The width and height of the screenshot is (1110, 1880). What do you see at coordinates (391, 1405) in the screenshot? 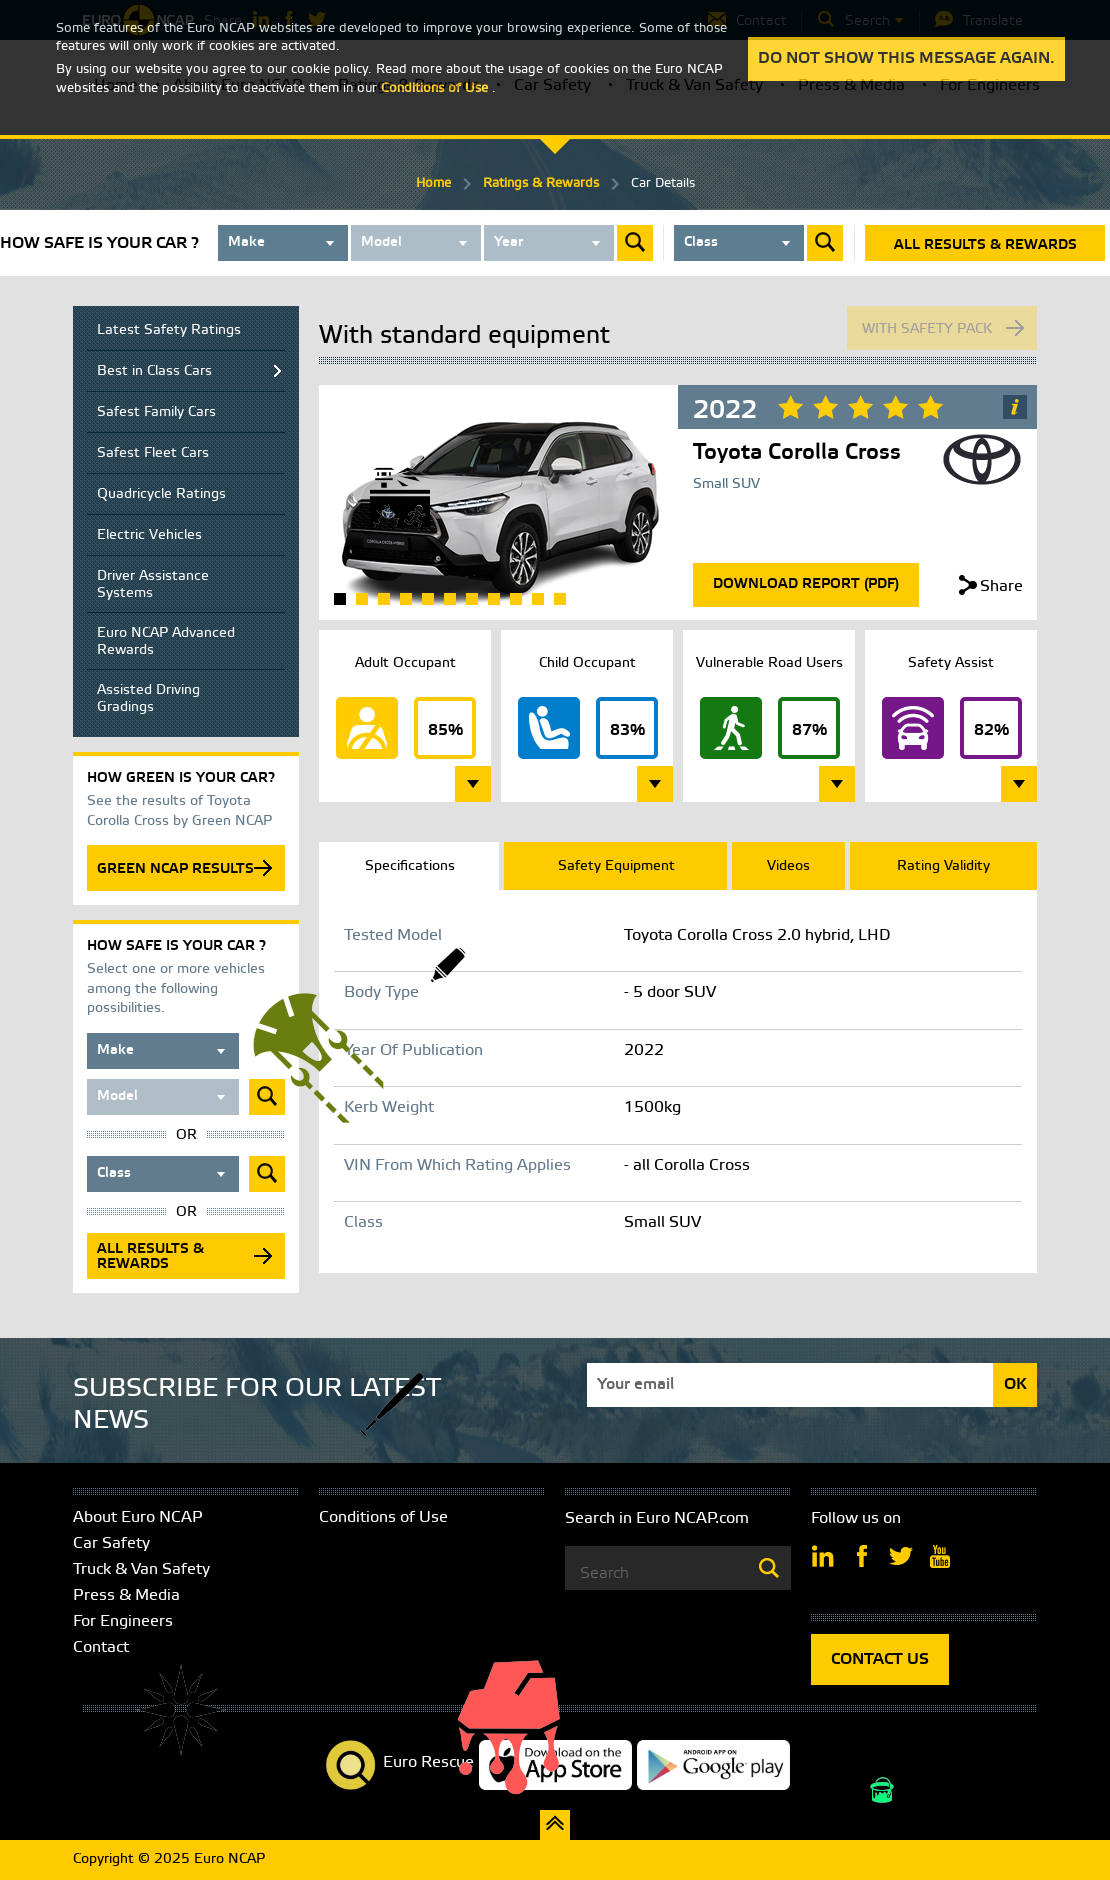
I see `access baseball or batting-related content` at bounding box center [391, 1405].